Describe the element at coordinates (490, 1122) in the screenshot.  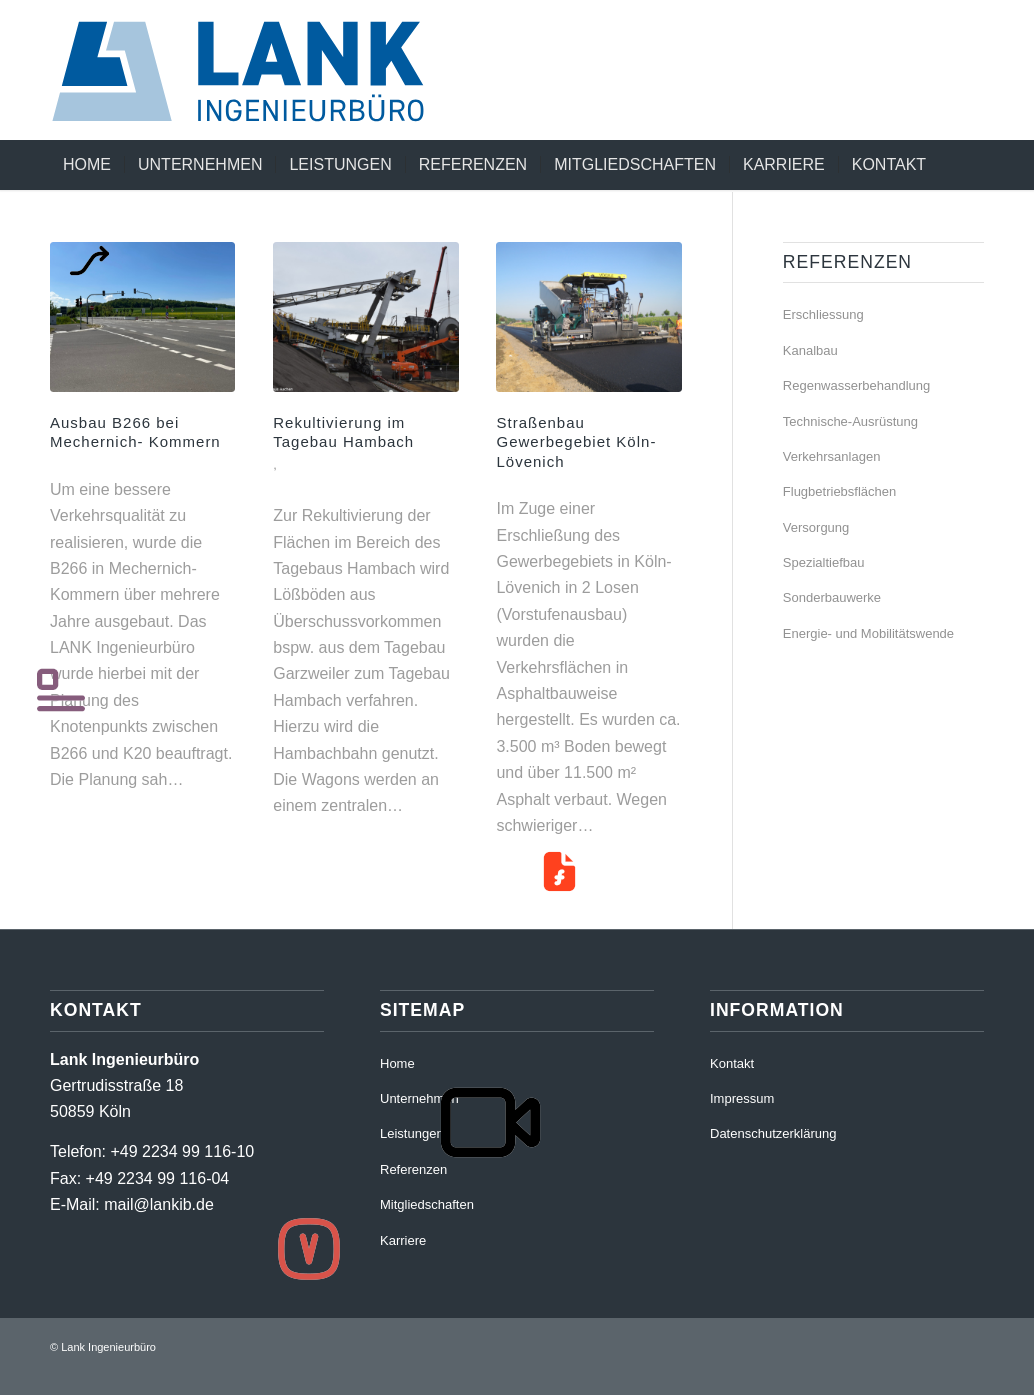
I see `start a video call` at that location.